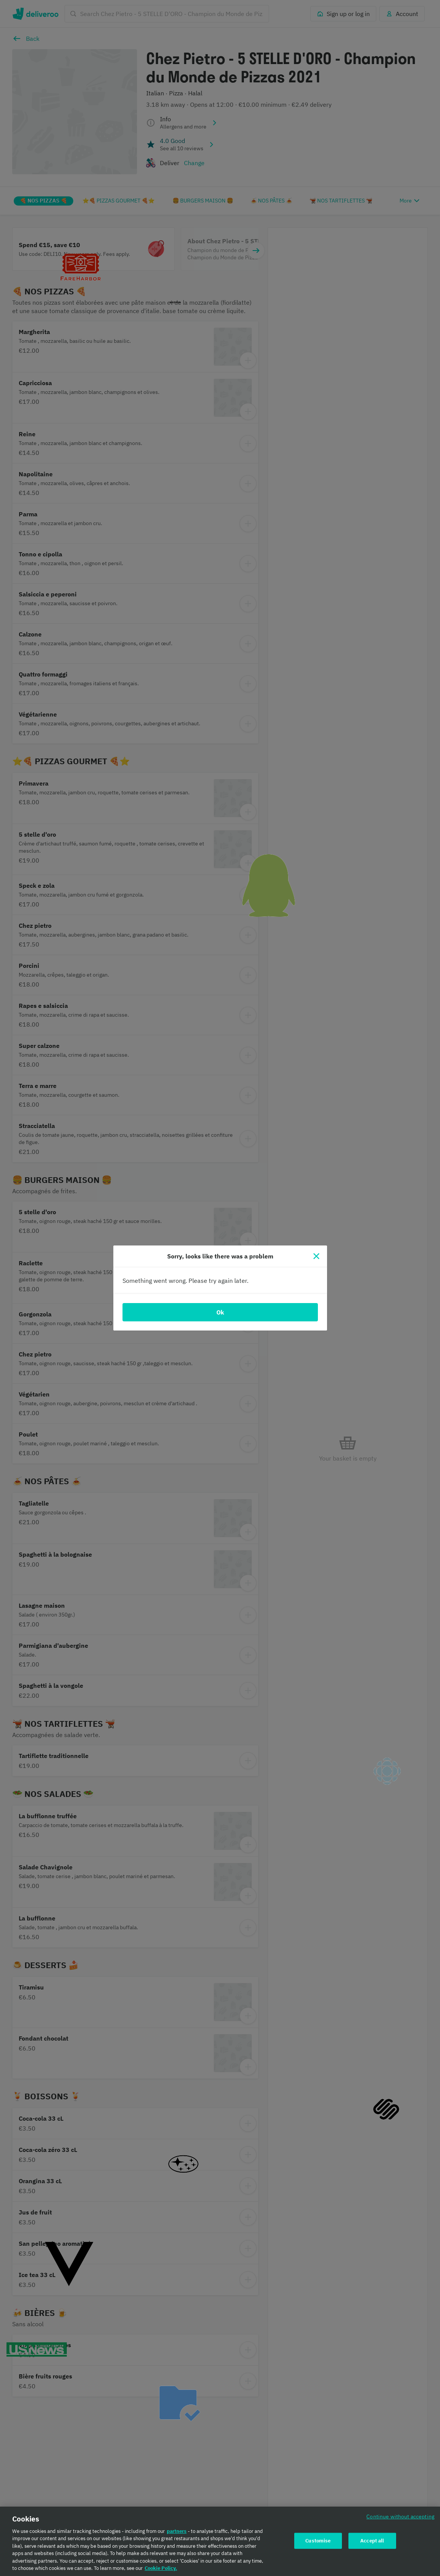  I want to click on access FareHarbor booking services, so click(81, 267).